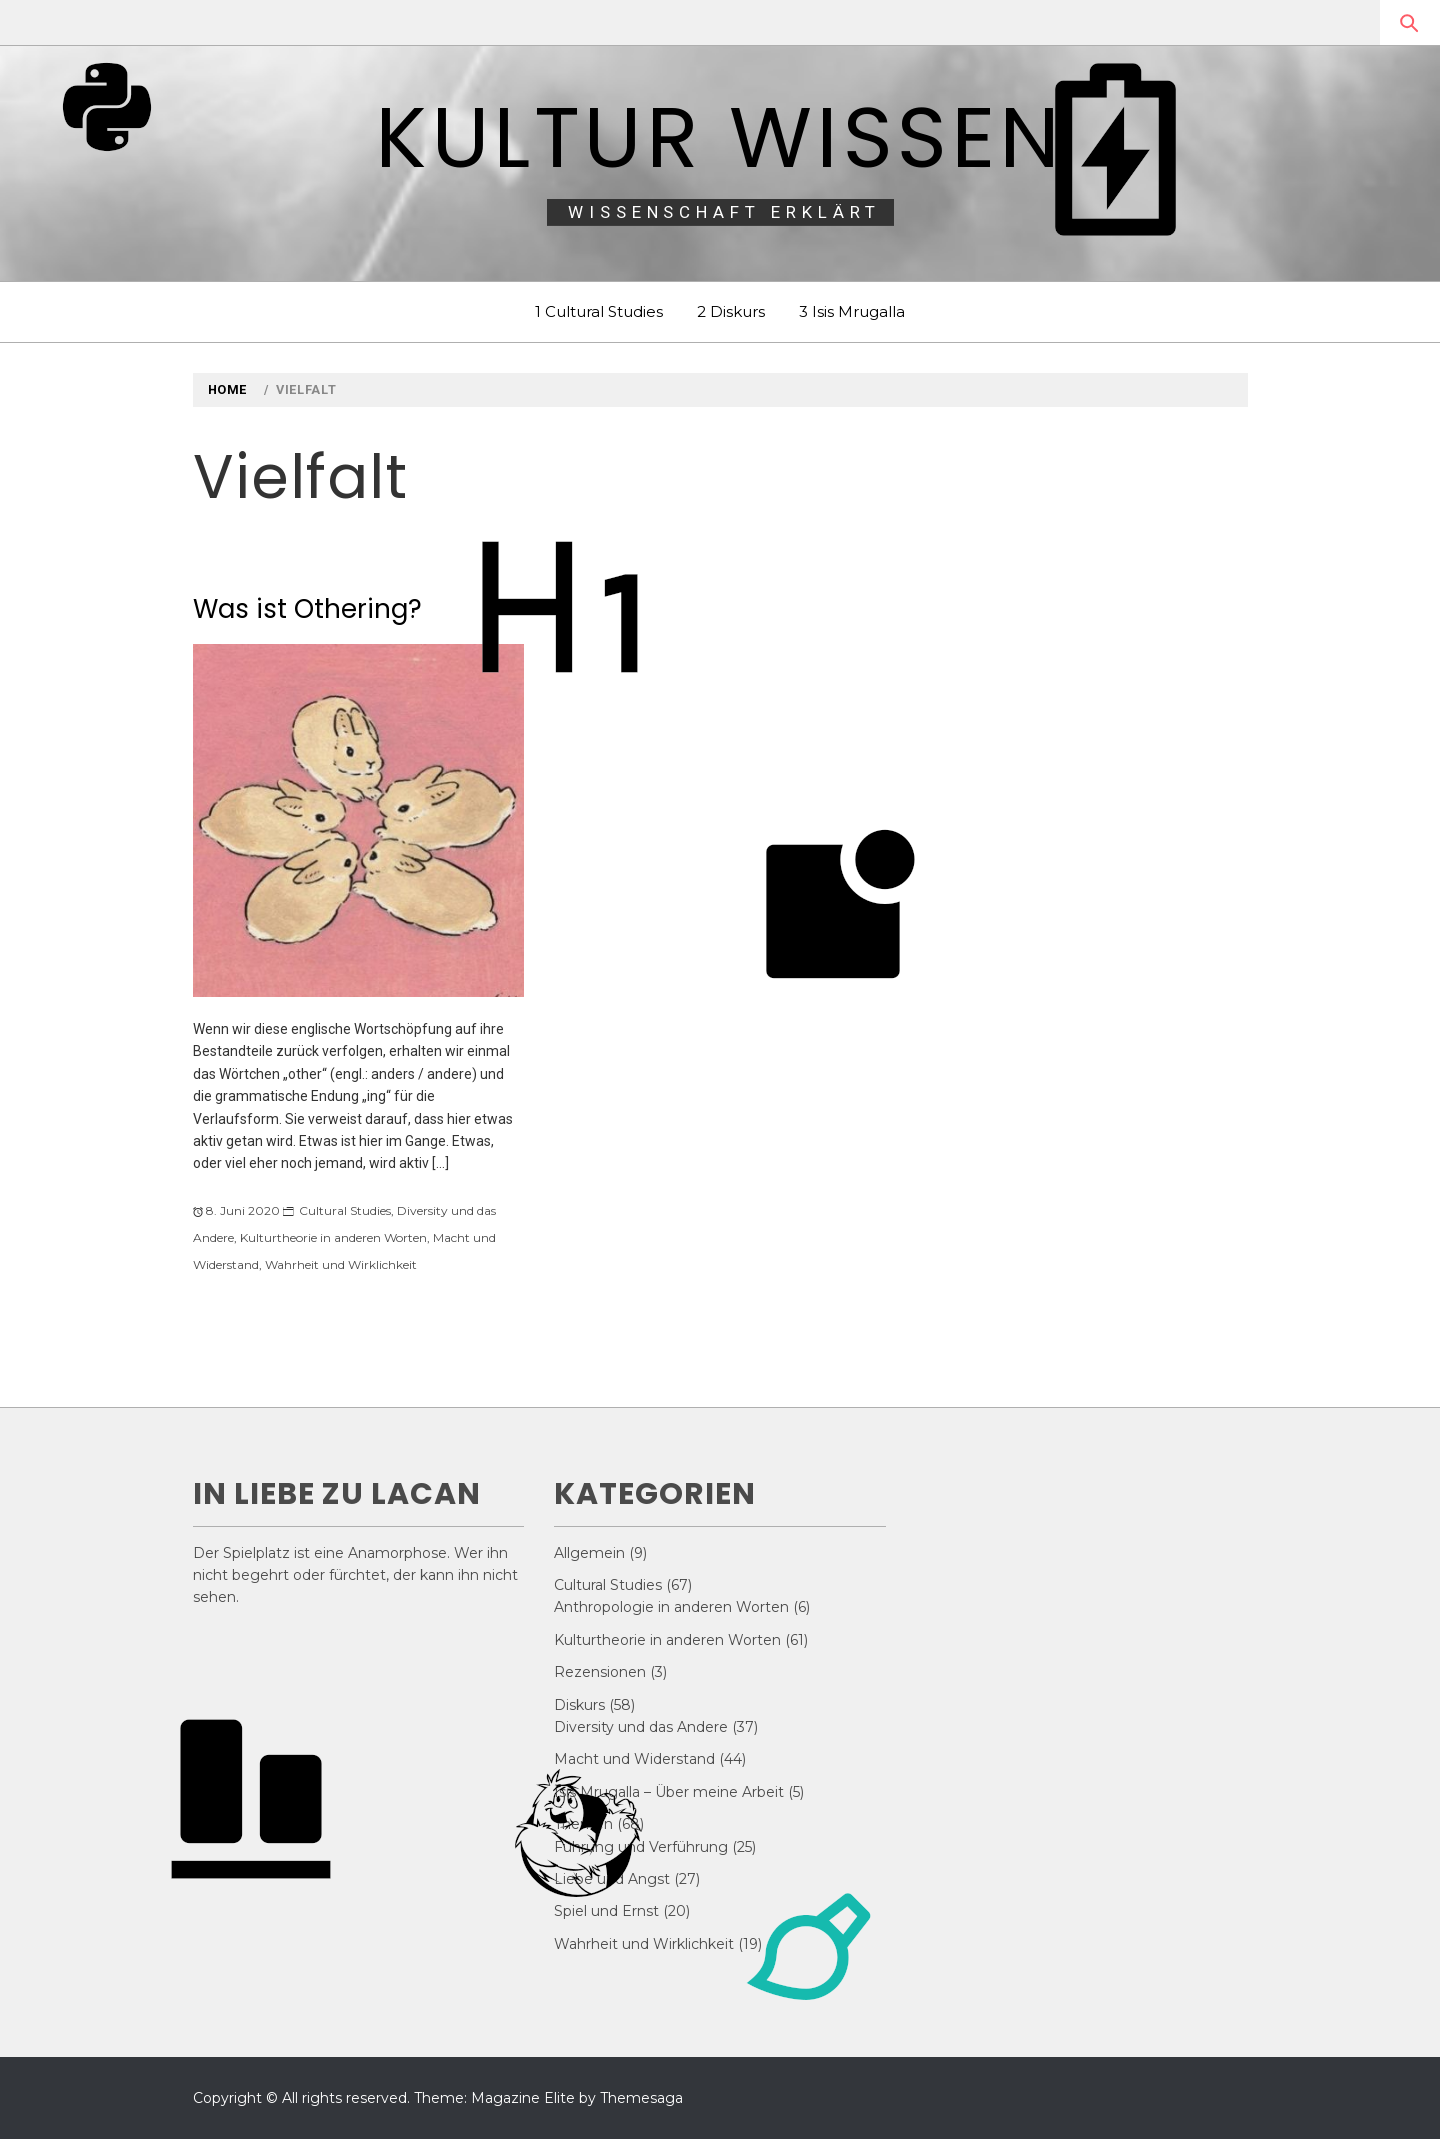 This screenshot has width=1440, height=2139. What do you see at coordinates (107, 107) in the screenshot?
I see `python programming language logo` at bounding box center [107, 107].